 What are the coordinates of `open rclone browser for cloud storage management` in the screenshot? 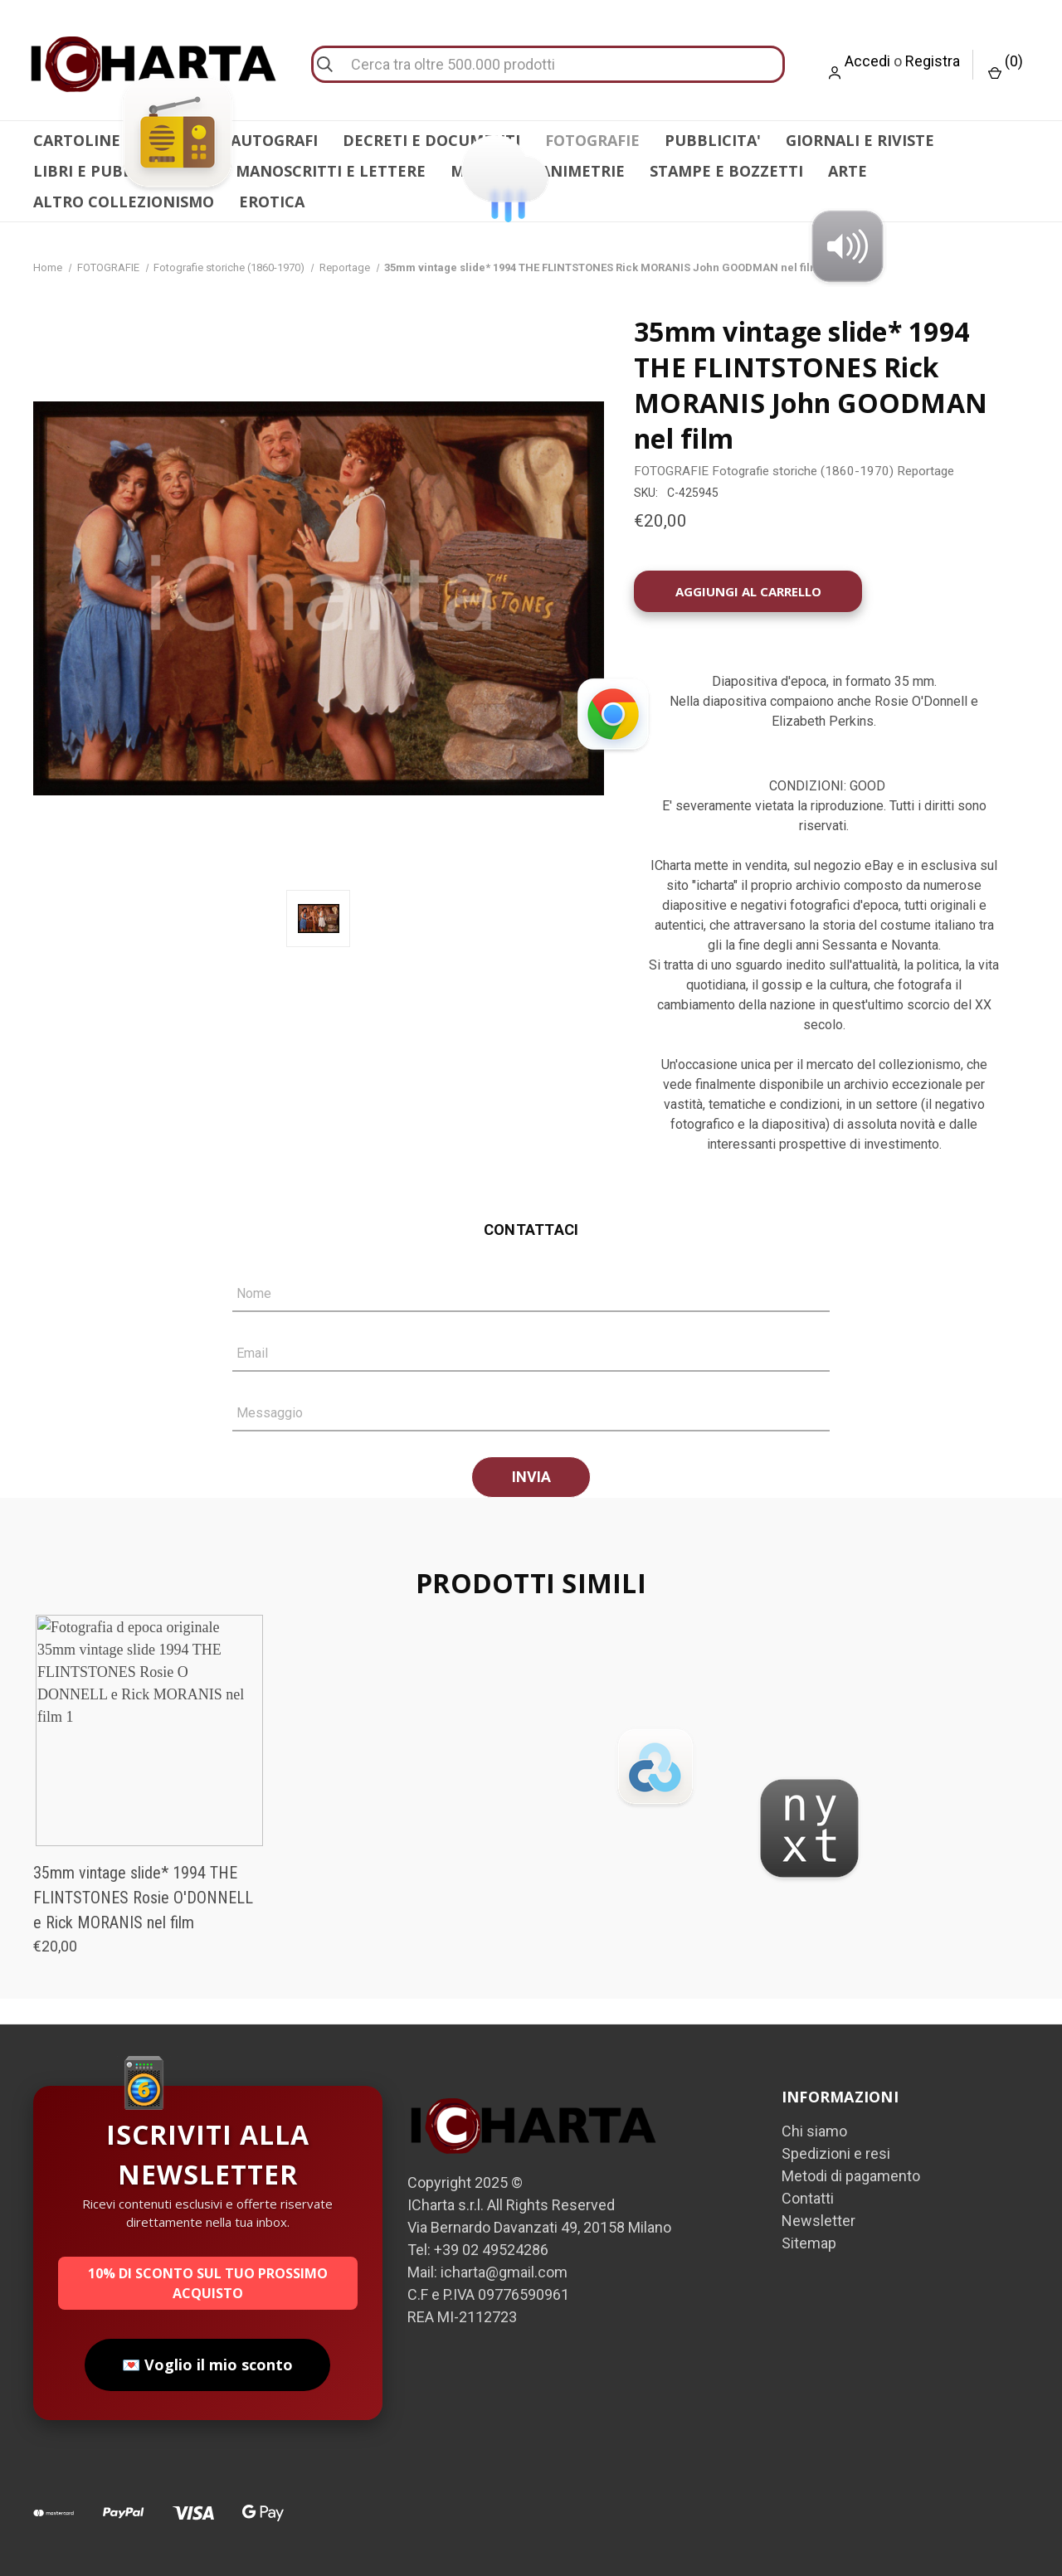 It's located at (655, 1767).